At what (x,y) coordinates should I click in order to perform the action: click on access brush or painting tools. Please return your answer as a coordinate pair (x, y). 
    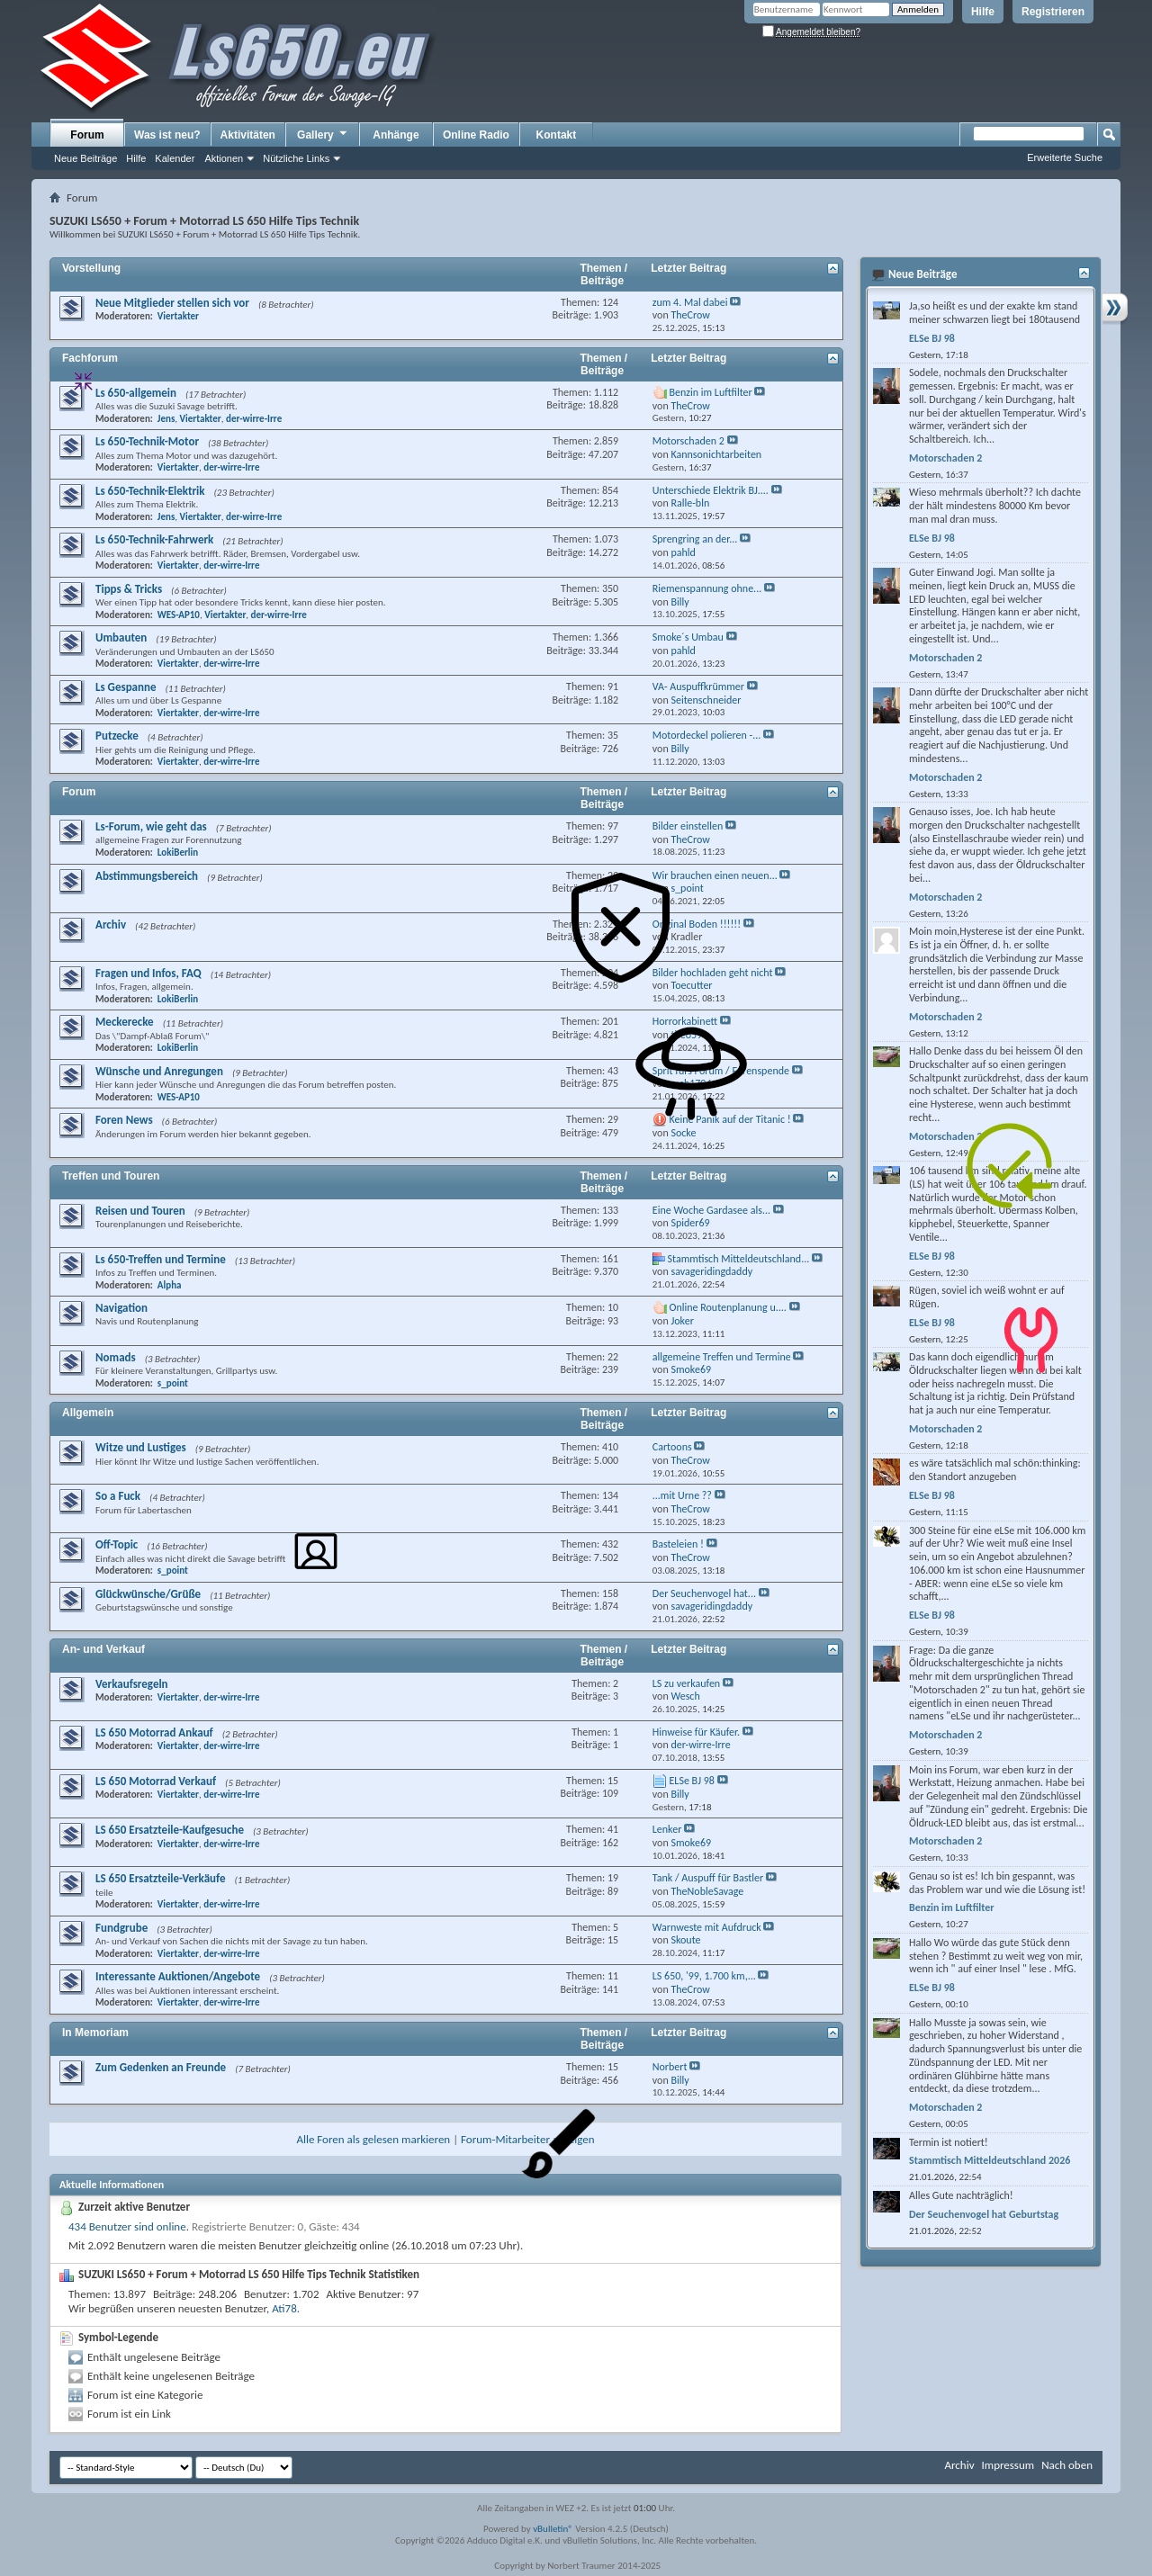
    Looking at the image, I should click on (560, 2143).